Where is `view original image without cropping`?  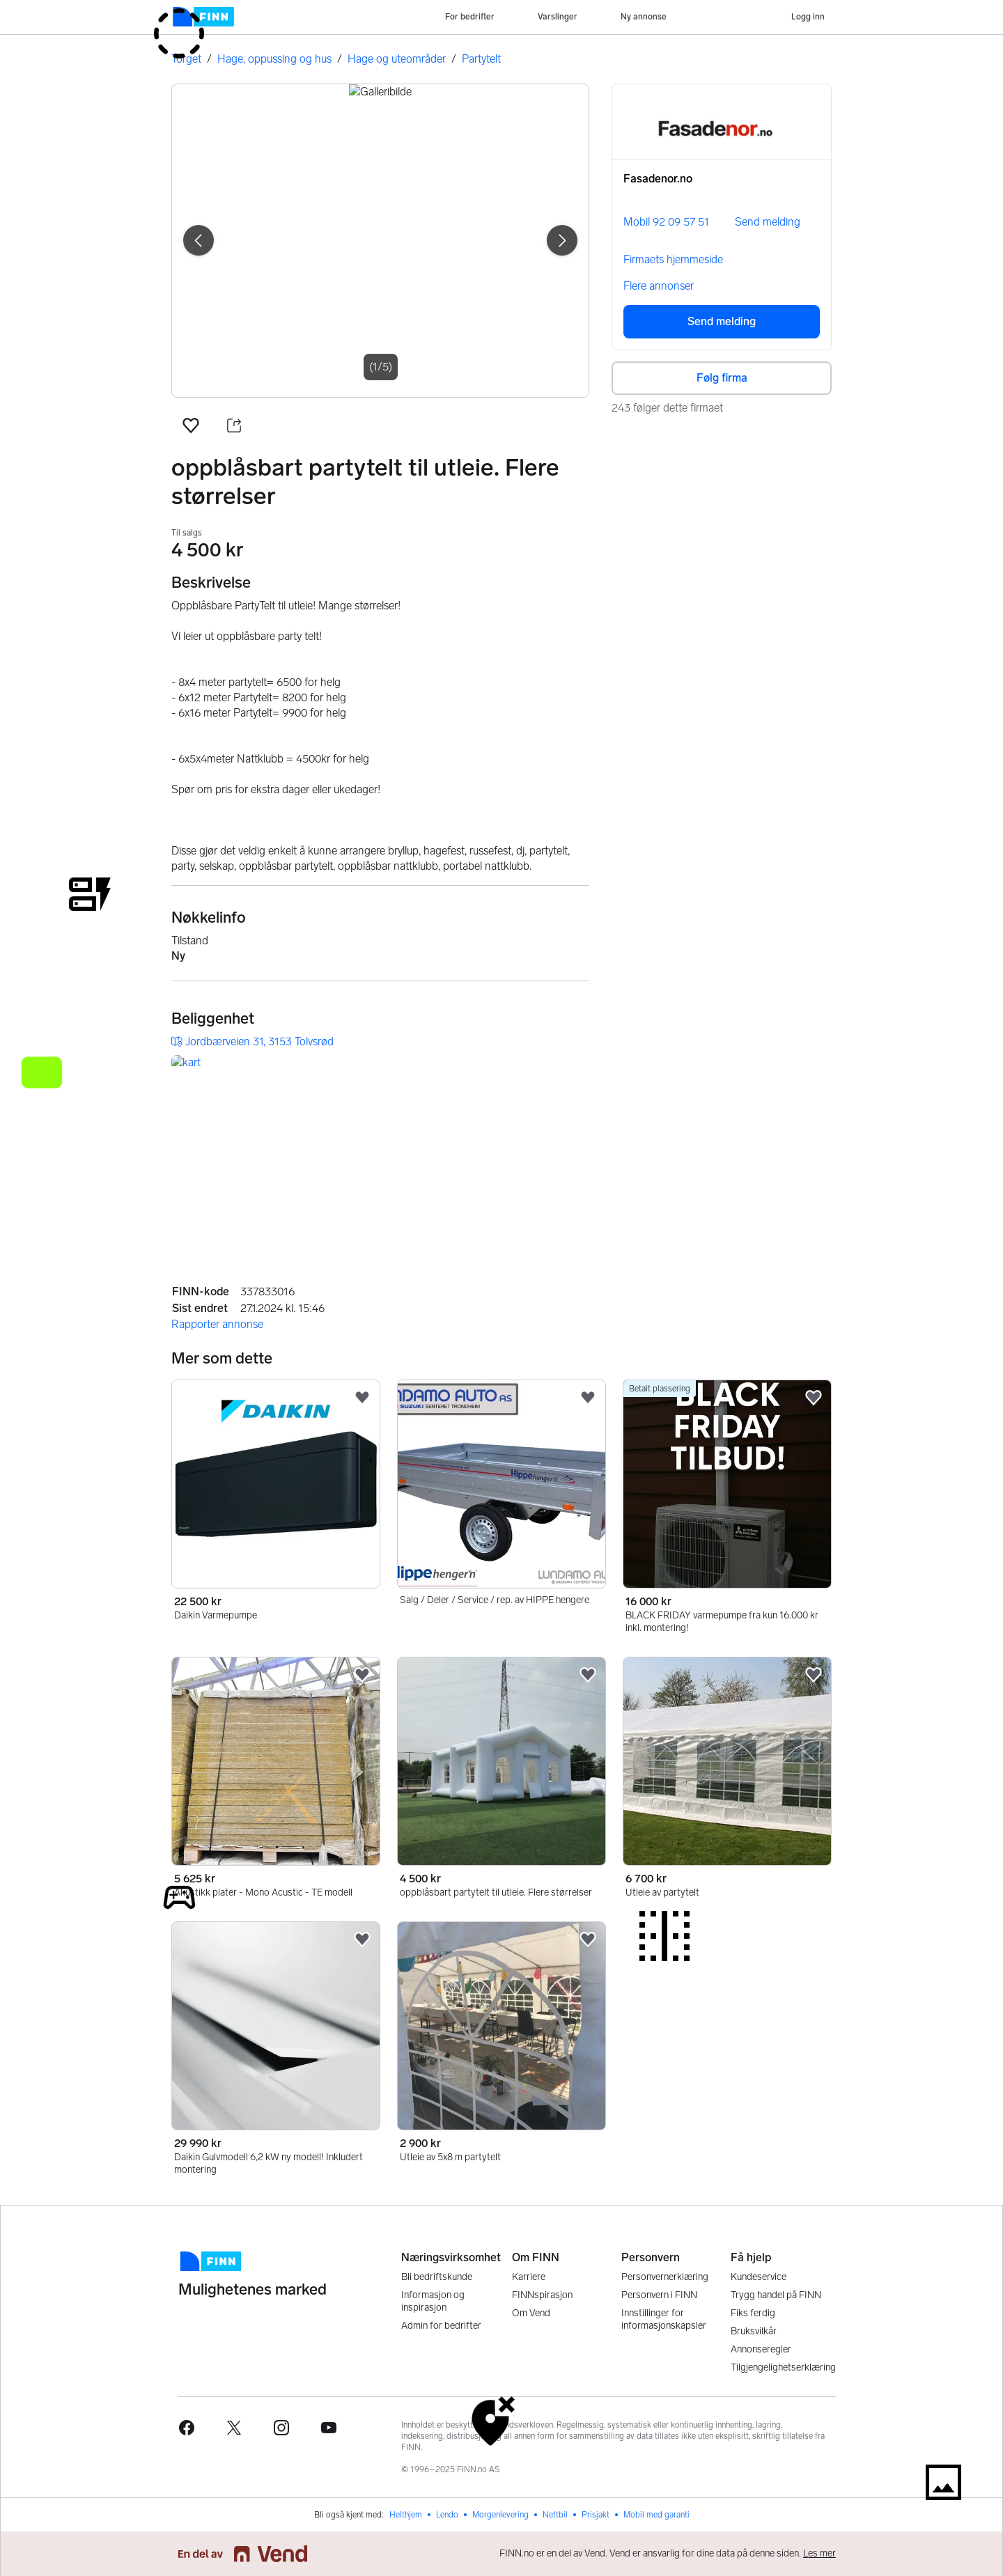
view original image without cropping is located at coordinates (943, 2482).